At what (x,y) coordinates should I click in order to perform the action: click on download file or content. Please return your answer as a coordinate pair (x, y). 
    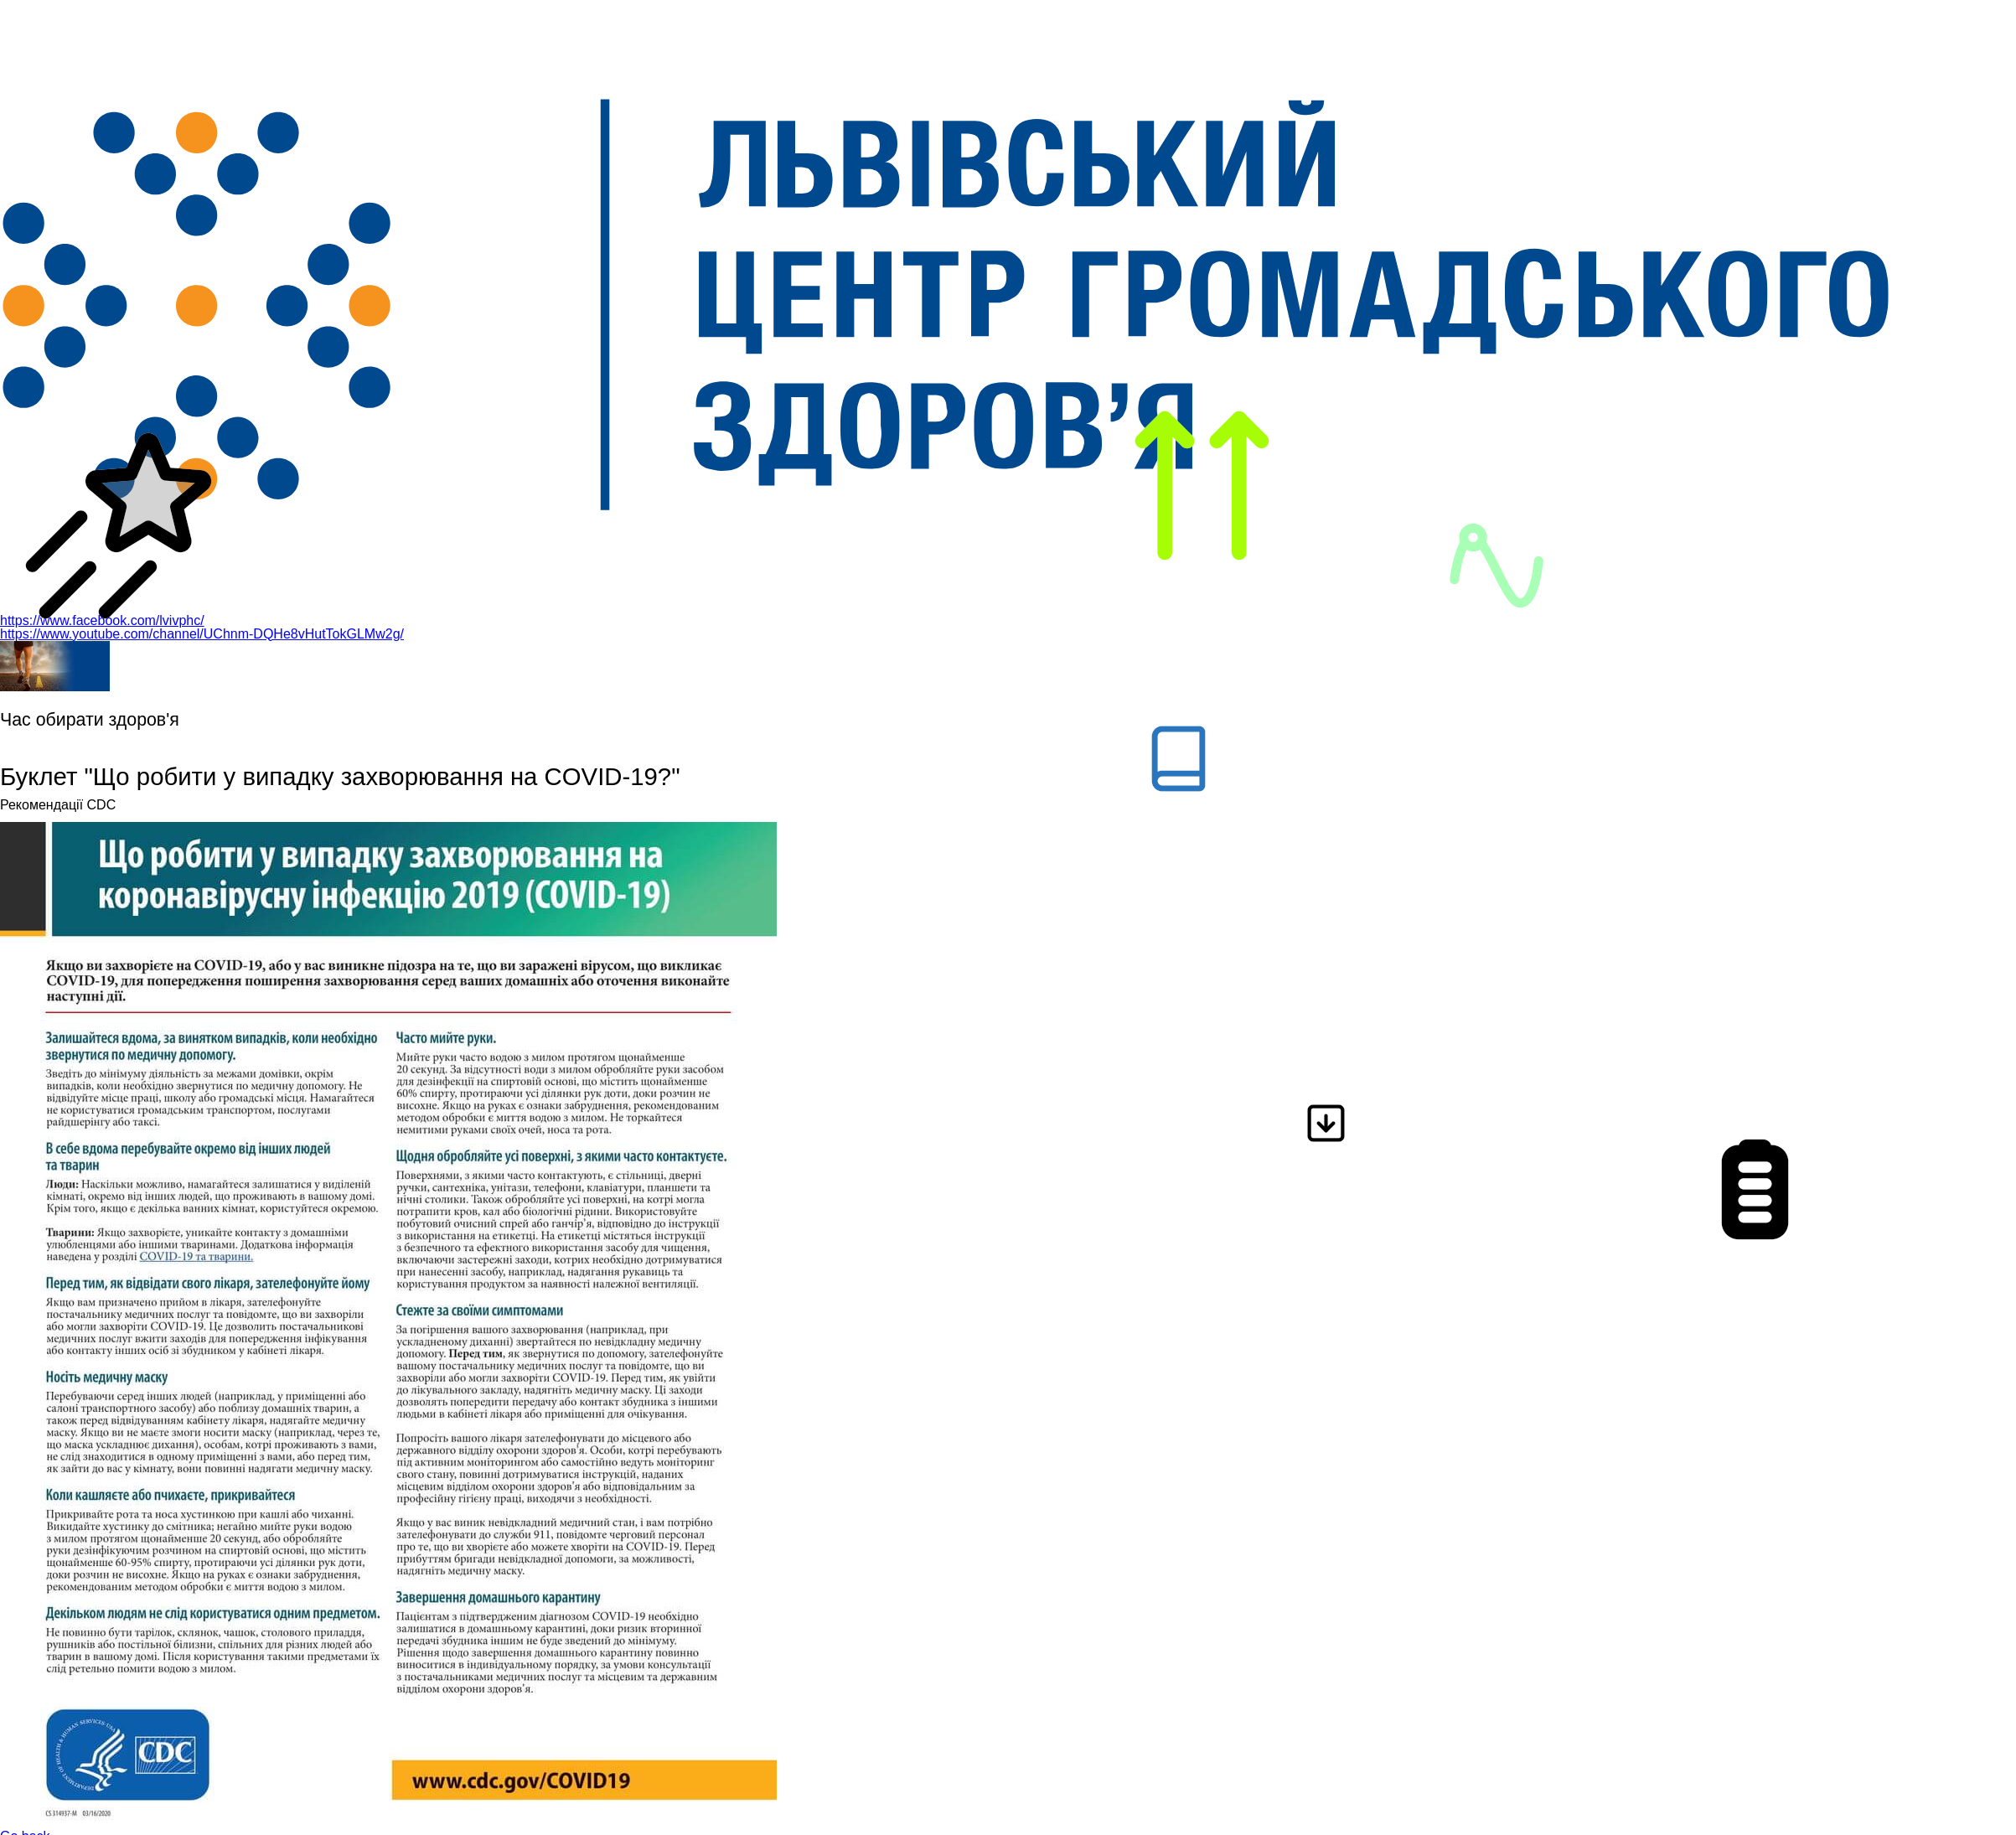
    Looking at the image, I should click on (1326, 1123).